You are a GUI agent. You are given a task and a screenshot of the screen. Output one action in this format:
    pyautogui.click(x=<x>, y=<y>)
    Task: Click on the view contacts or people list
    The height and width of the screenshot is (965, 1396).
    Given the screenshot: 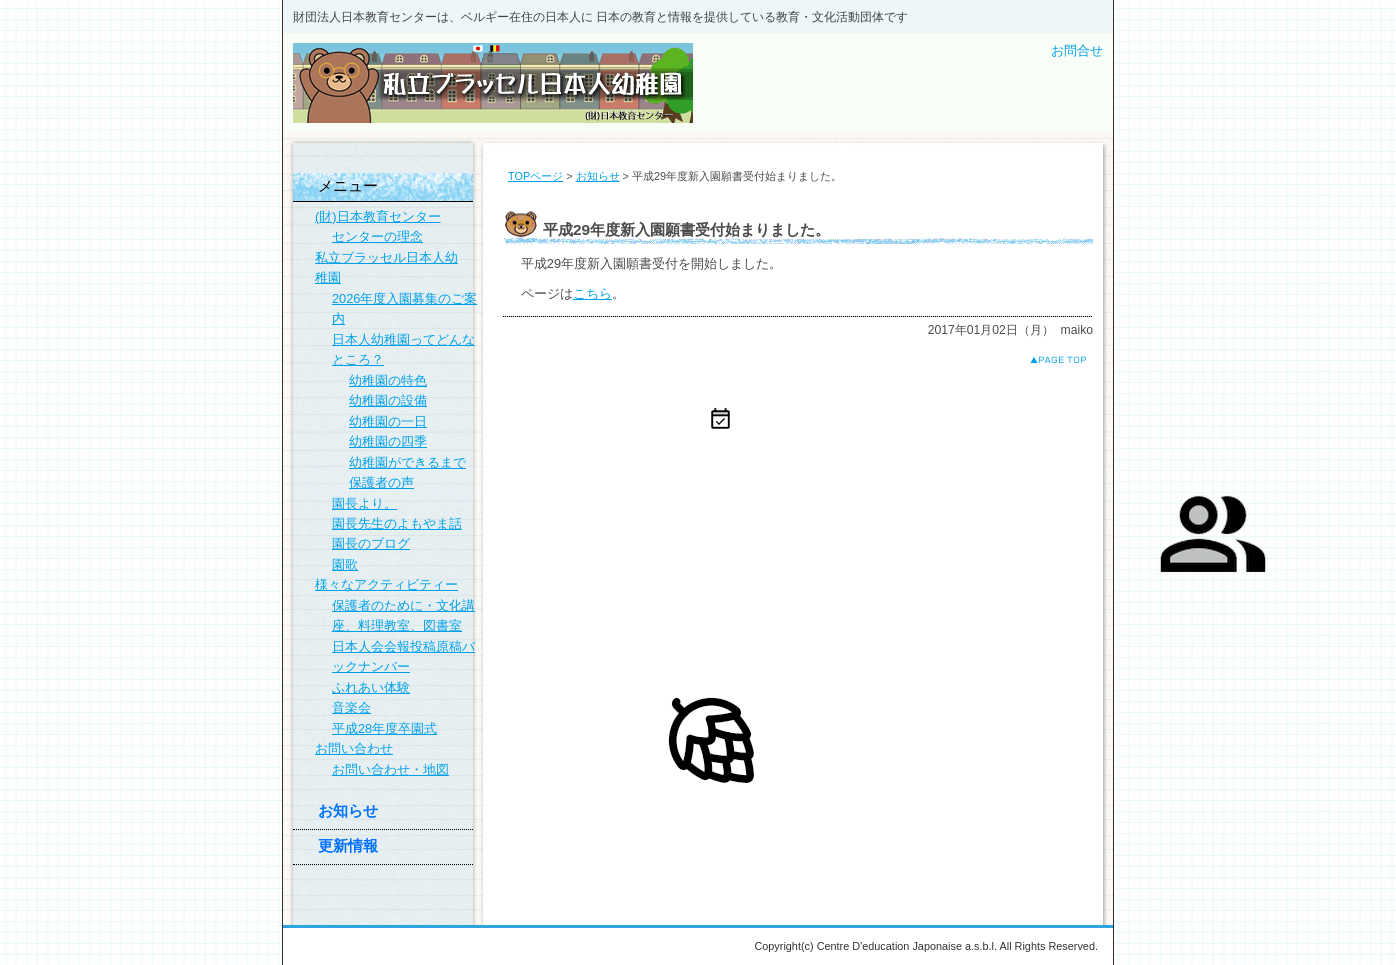 What is the action you would take?
    pyautogui.click(x=1213, y=534)
    